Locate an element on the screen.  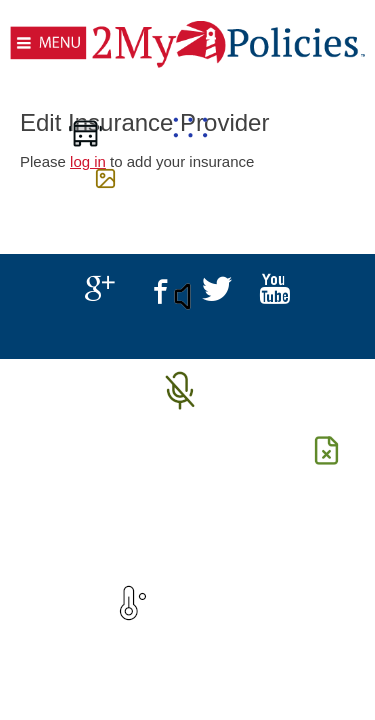
adjust audio volume settings is located at coordinates (190, 296).